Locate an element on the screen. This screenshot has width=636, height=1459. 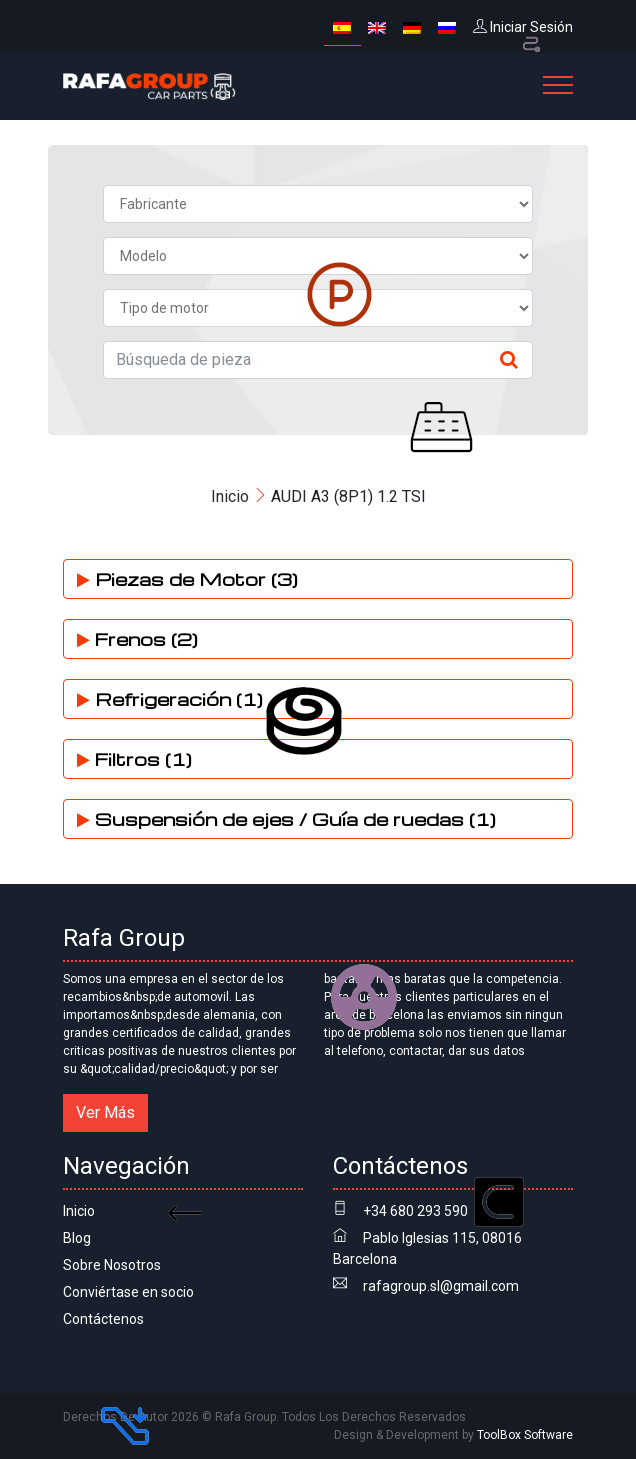
navigate to escalator going down is located at coordinates (125, 1426).